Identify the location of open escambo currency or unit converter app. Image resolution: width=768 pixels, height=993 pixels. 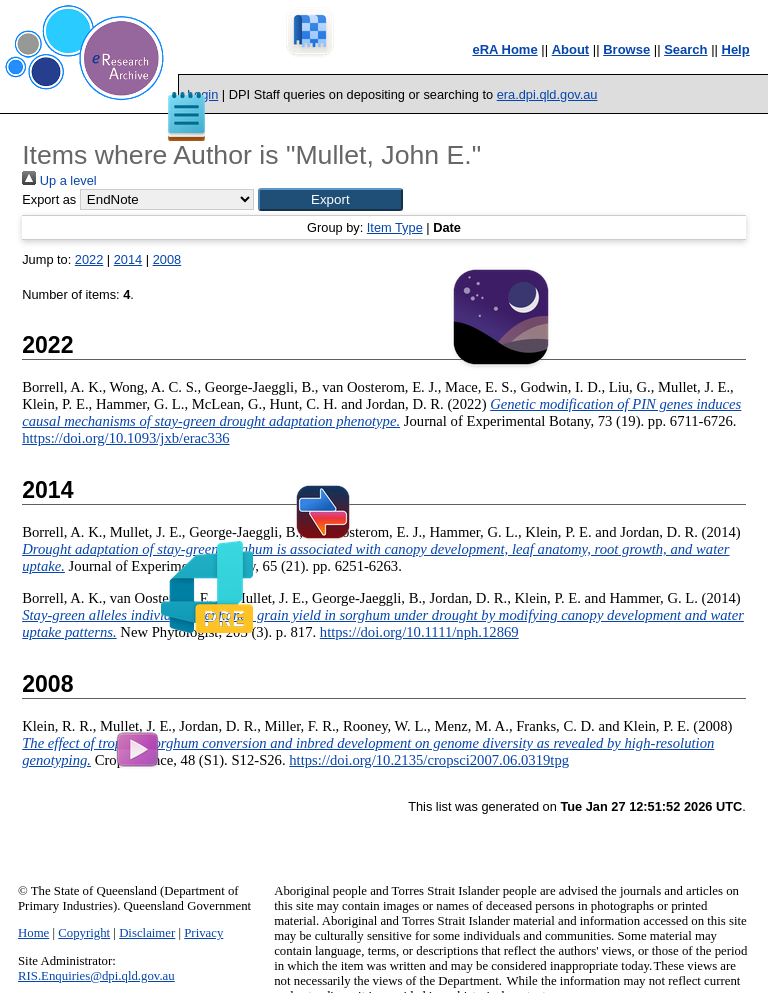
(323, 512).